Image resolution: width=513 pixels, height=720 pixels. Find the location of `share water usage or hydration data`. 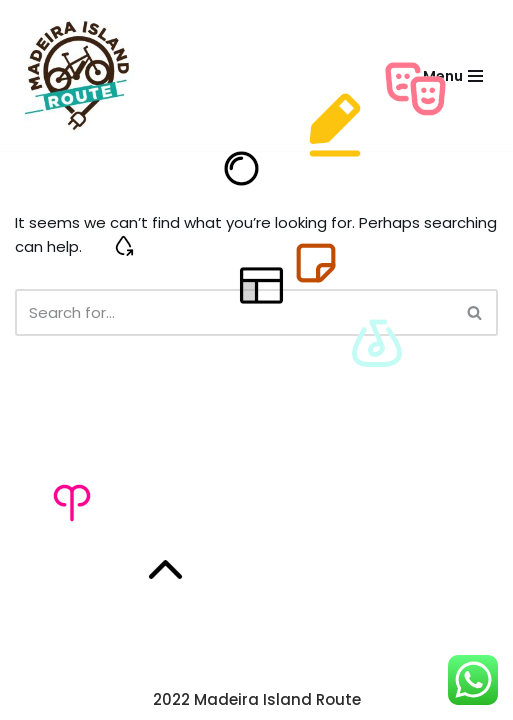

share water usage or hydration data is located at coordinates (123, 245).